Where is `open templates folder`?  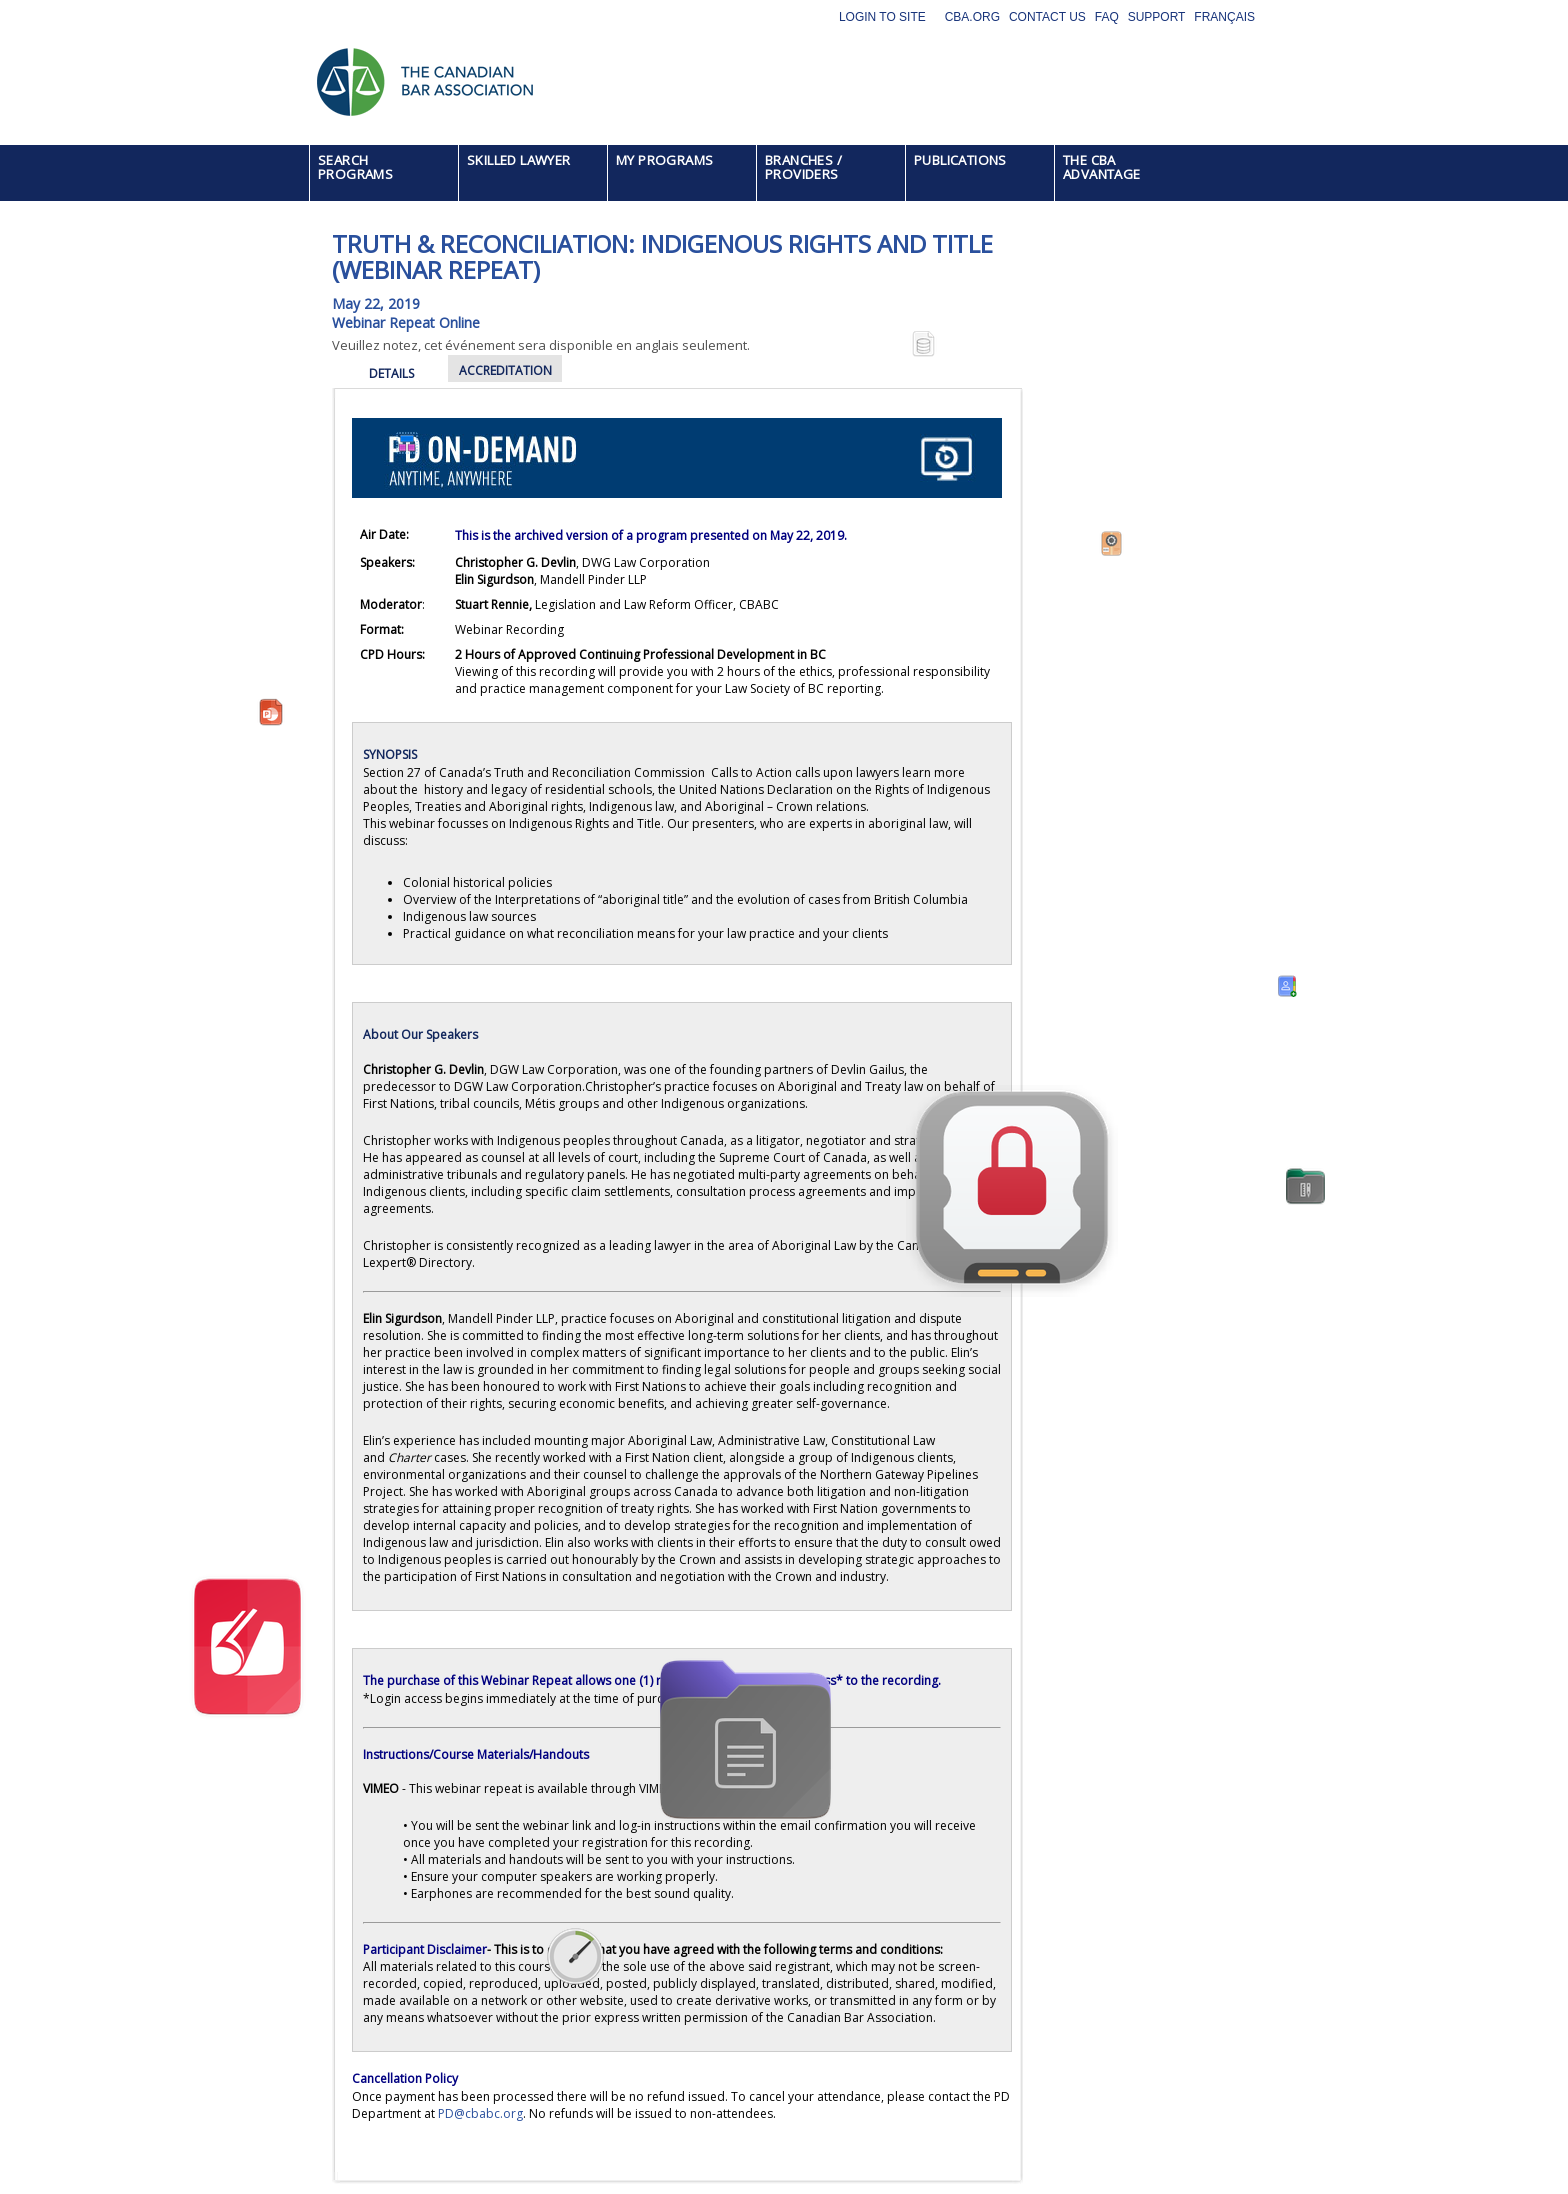 open templates folder is located at coordinates (1305, 1185).